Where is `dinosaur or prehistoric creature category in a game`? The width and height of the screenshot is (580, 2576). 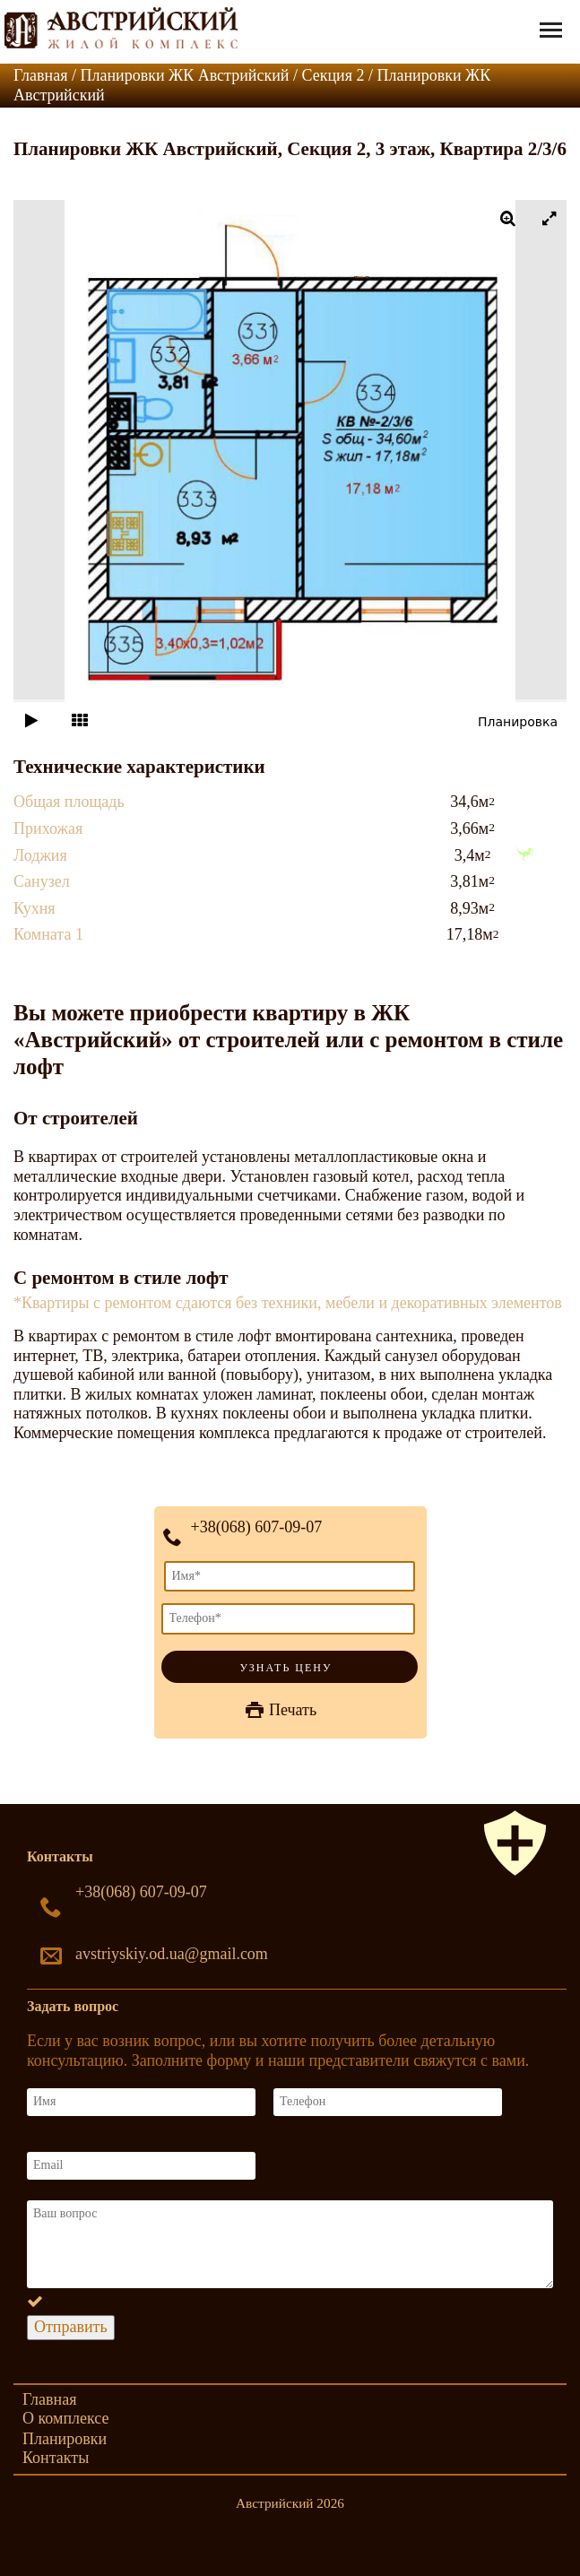
dinosaur or prehistoric creature category in a game is located at coordinates (524, 853).